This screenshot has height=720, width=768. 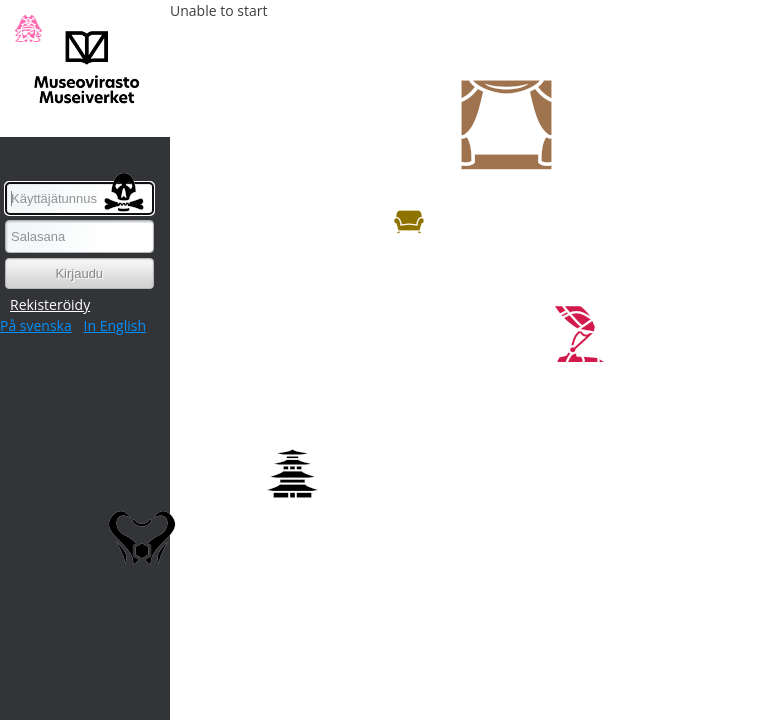 What do you see at coordinates (292, 473) in the screenshot?
I see `view asian temple or landmark location` at bounding box center [292, 473].